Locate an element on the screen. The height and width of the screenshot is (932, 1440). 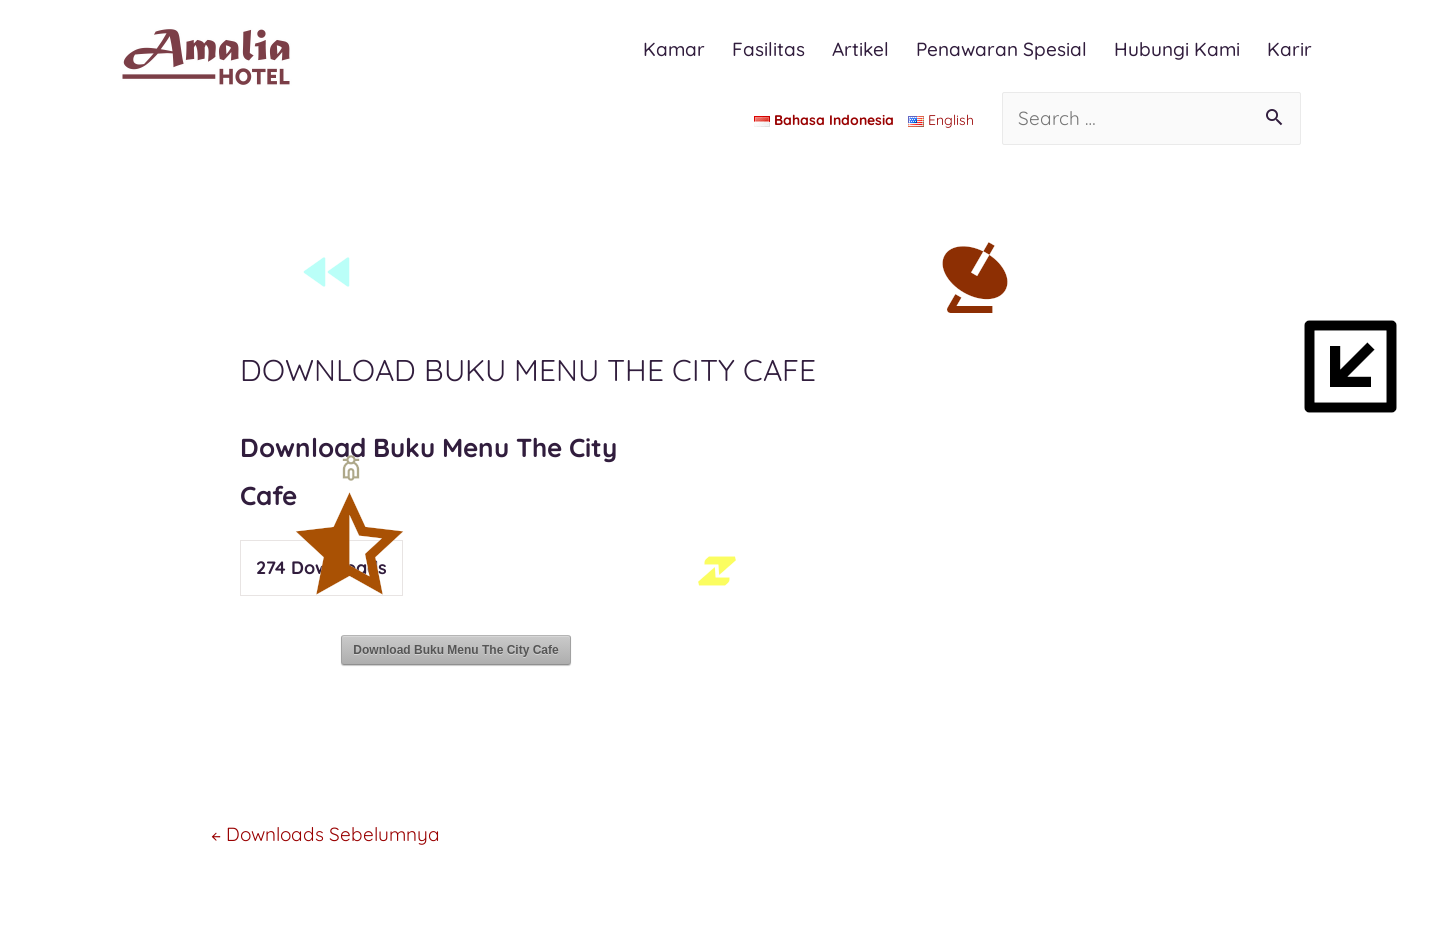
indicates a partial rating or half-star score is located at coordinates (349, 546).